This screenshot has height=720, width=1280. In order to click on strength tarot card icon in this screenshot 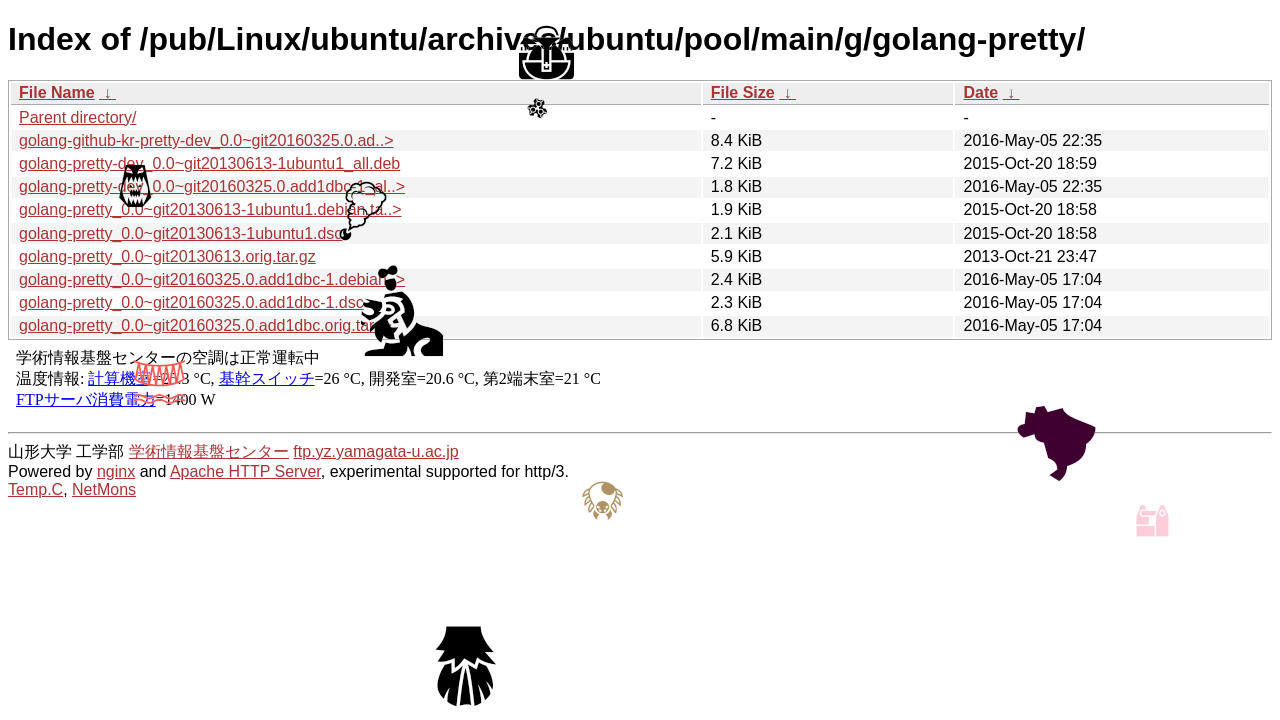, I will do `click(397, 310)`.